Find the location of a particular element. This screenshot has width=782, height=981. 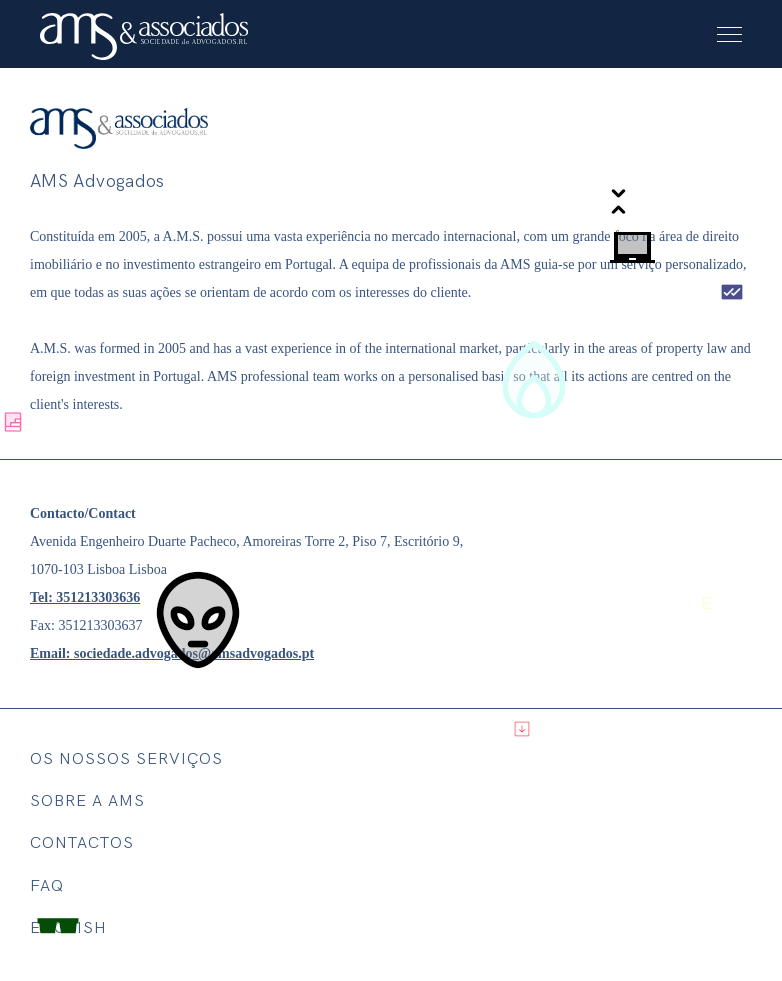

access chromebook or laptop settings is located at coordinates (632, 248).